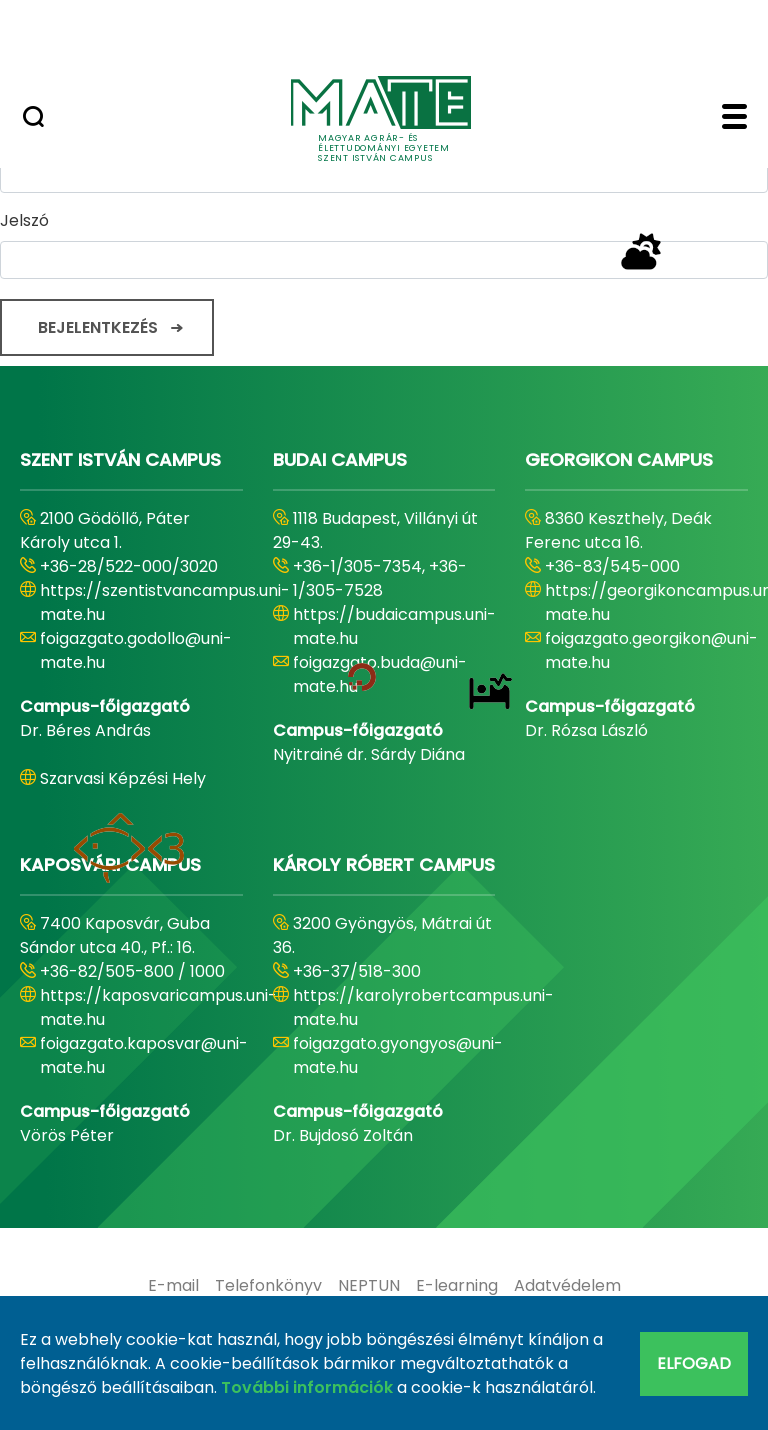 This screenshot has width=768, height=1430. Describe the element at coordinates (641, 252) in the screenshot. I see `view current weather conditions` at that location.